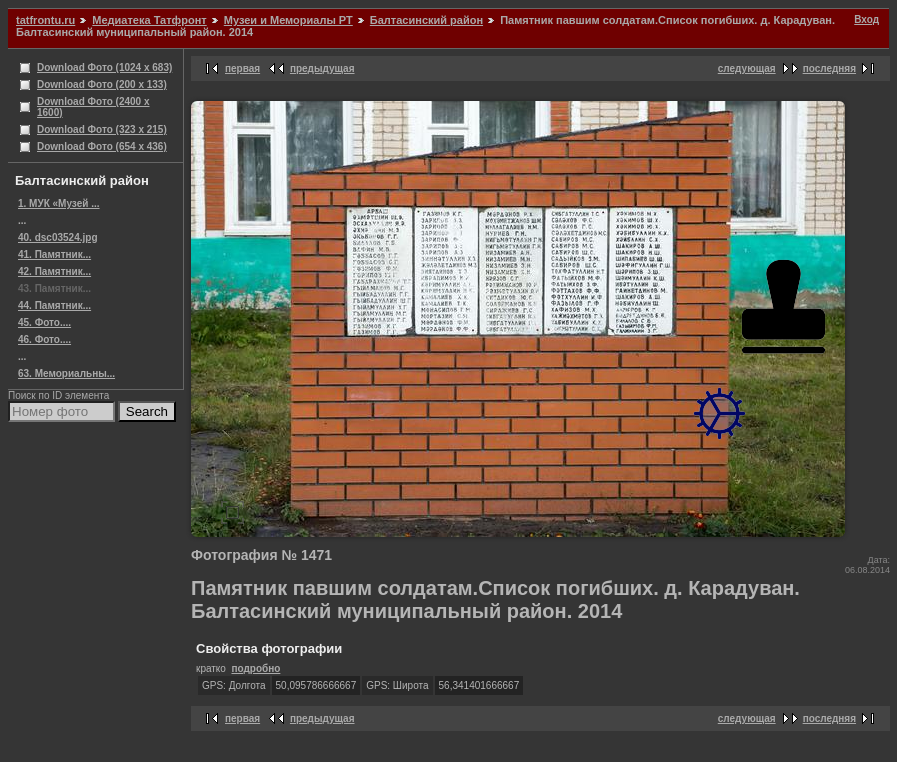  I want to click on access settings or preferences, so click(719, 413).